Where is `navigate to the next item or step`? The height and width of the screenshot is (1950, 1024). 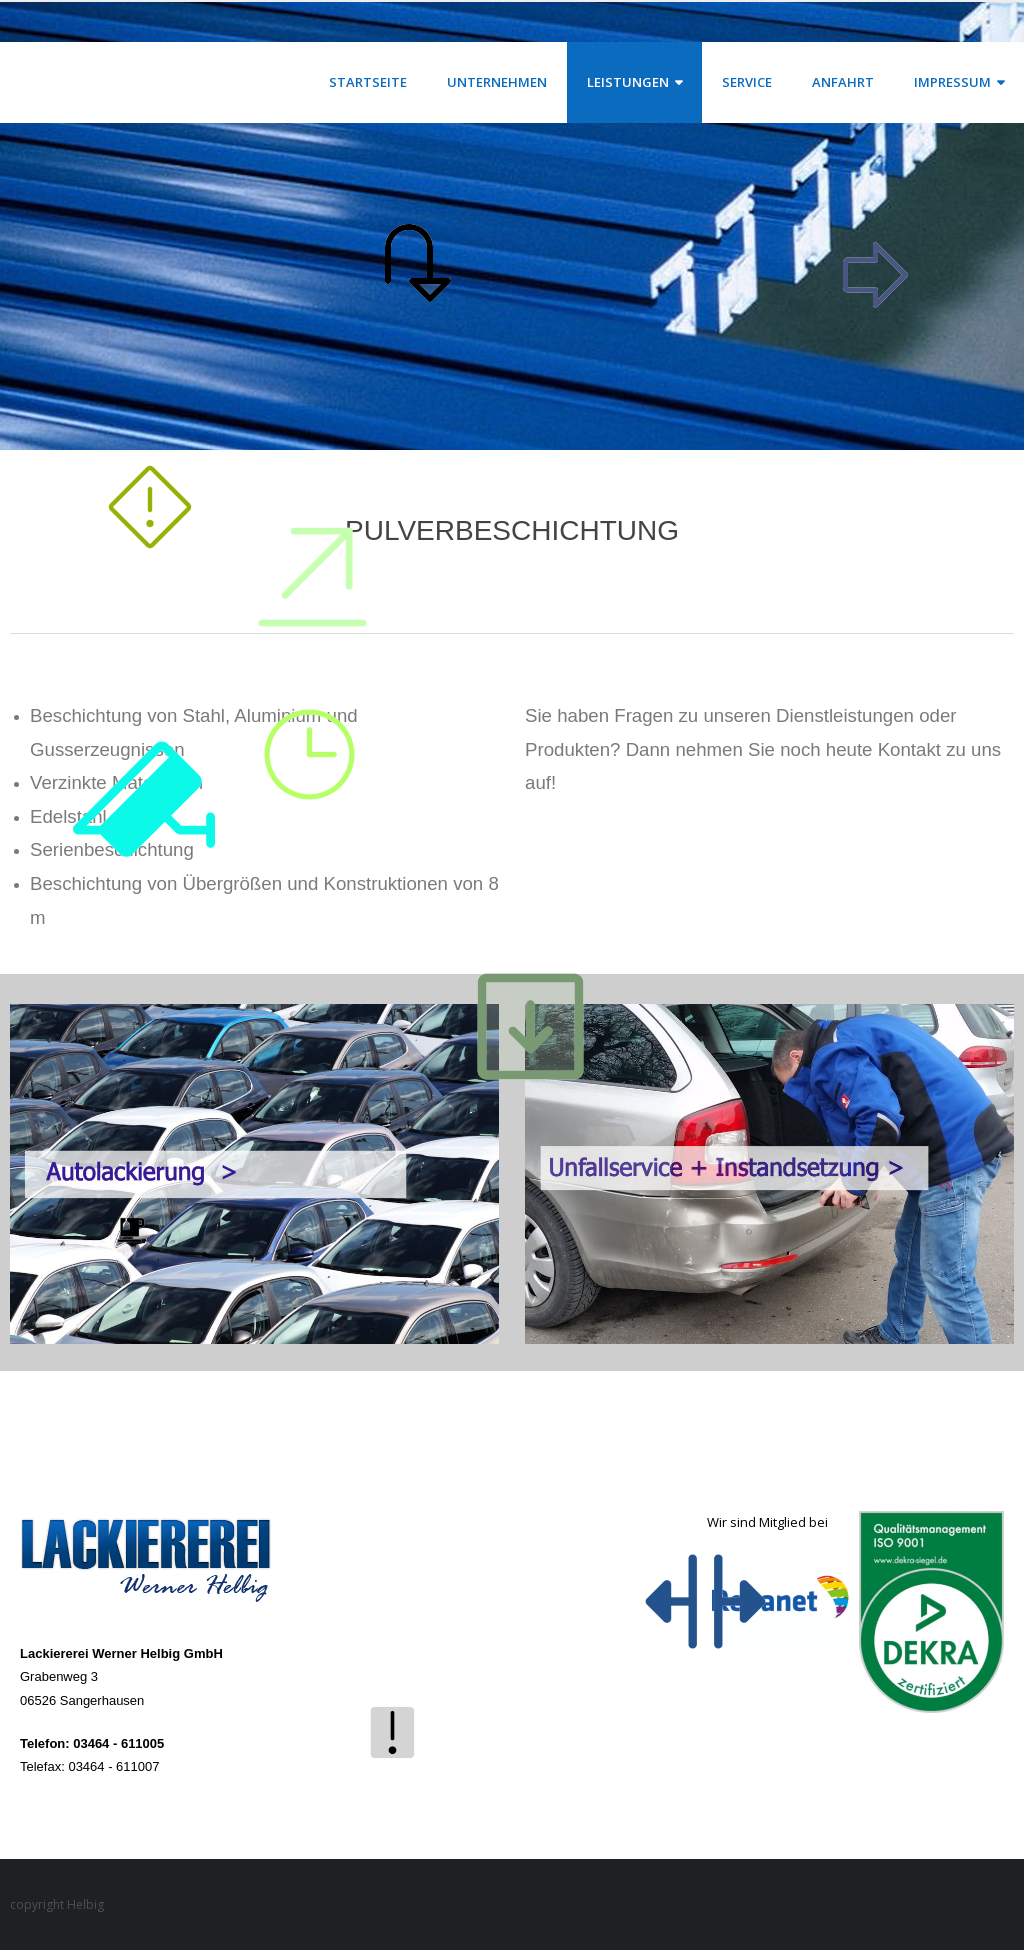
navigate to the next item or step is located at coordinates (873, 275).